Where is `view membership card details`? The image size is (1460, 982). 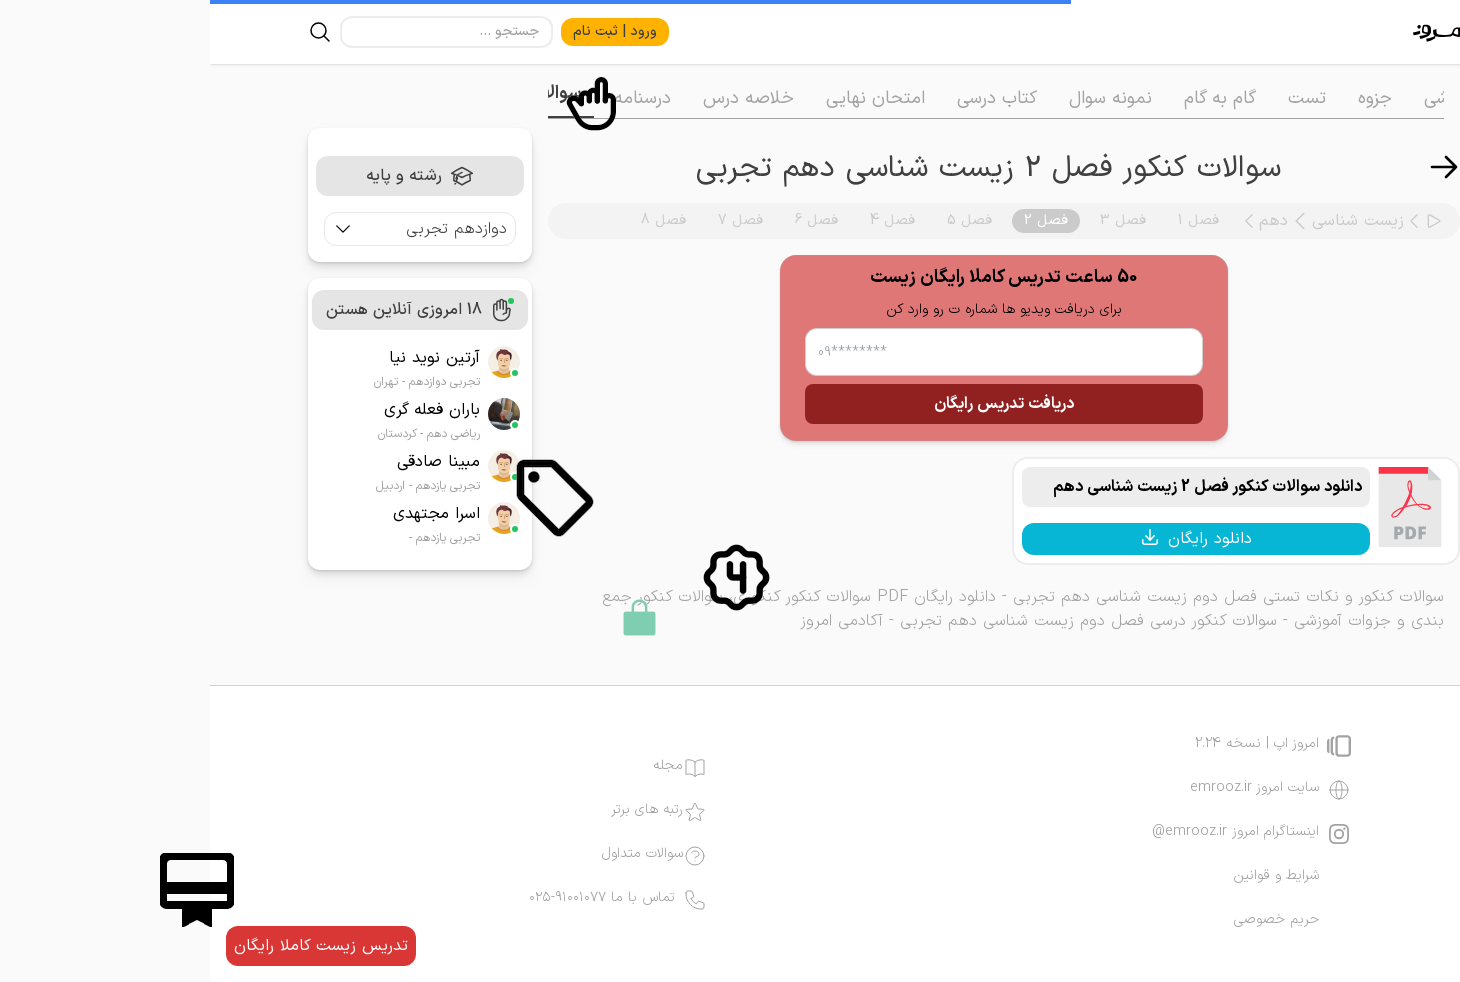
view membership card details is located at coordinates (197, 890).